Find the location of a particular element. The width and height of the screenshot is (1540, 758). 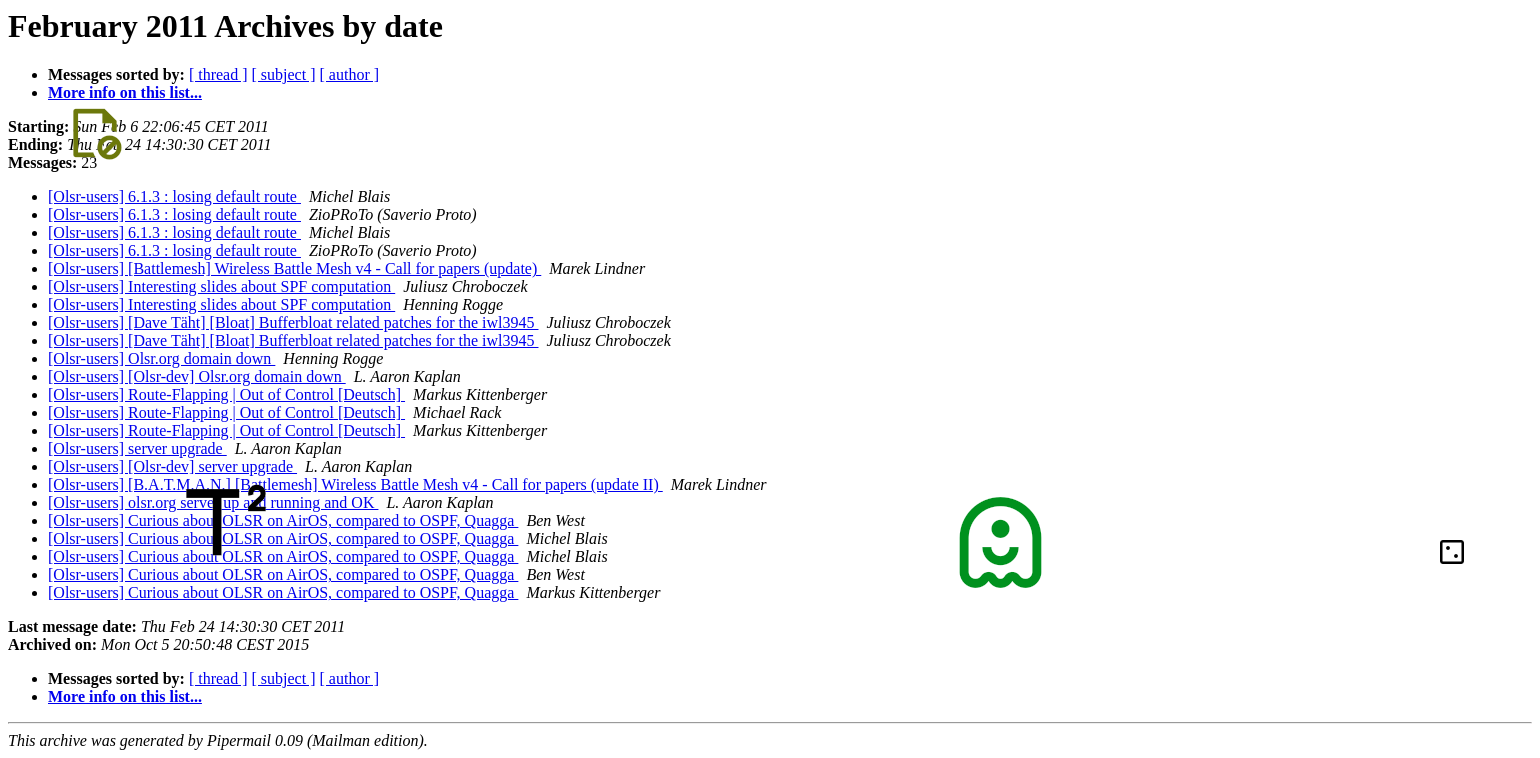

fun ghost avatar or profile icon is located at coordinates (1000, 542).